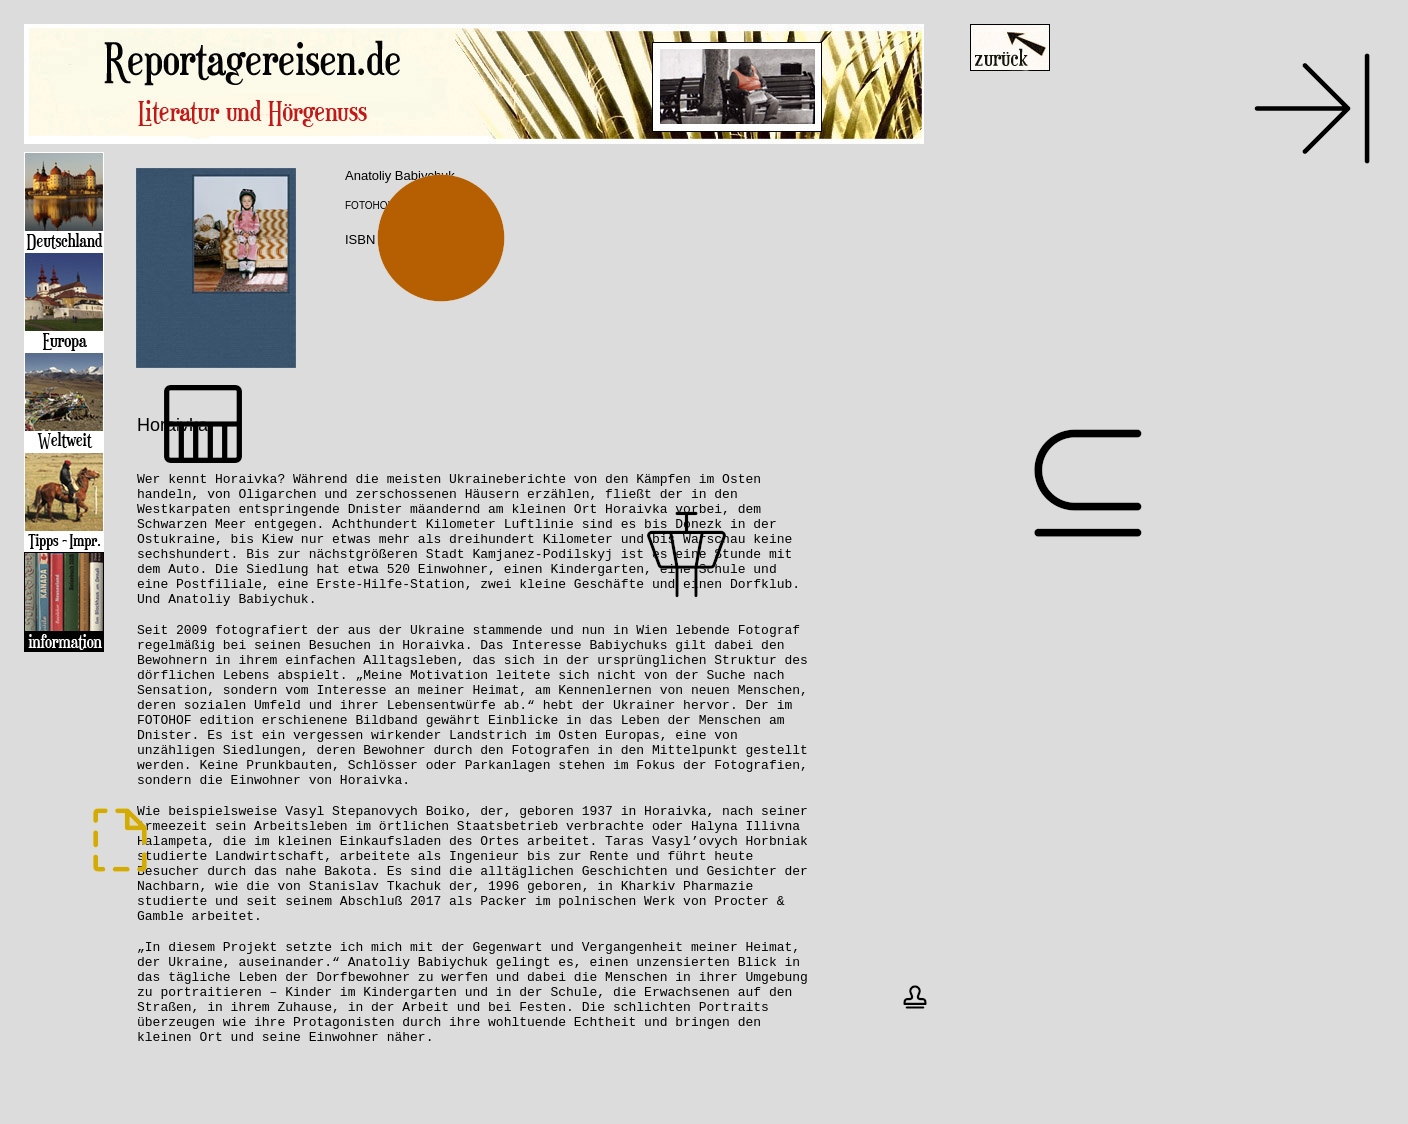 The width and height of the screenshot is (1408, 1124). I want to click on access air traffic control features, so click(686, 554).